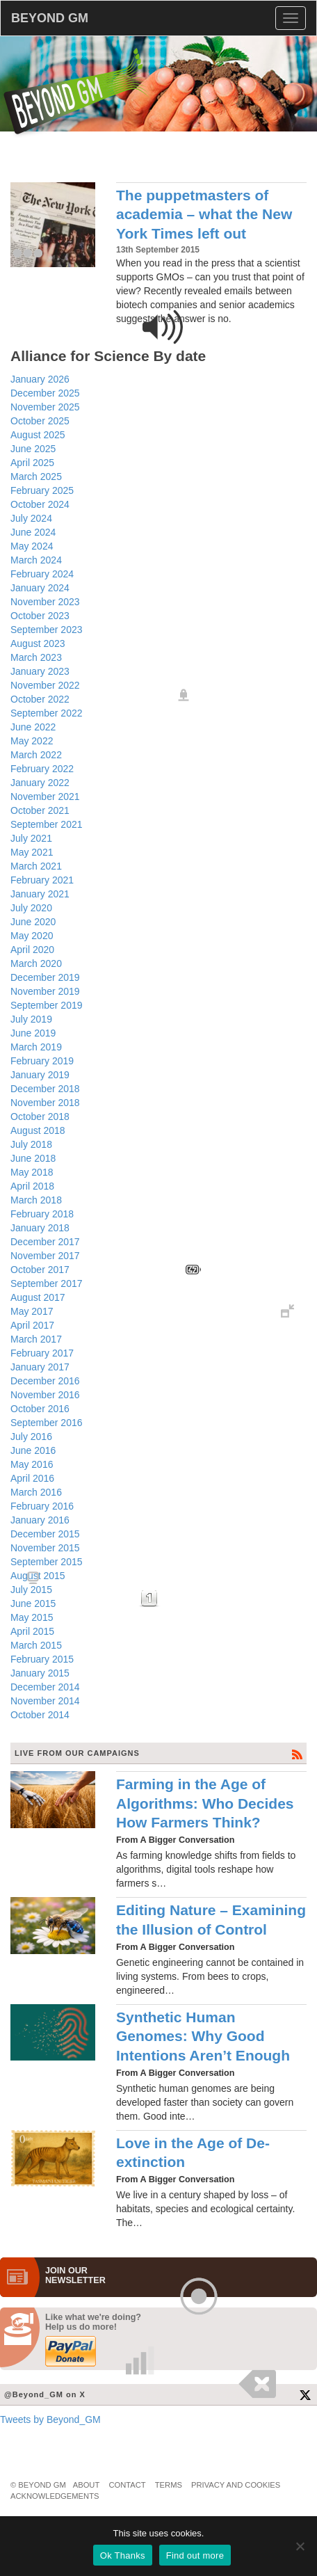  What do you see at coordinates (140, 2361) in the screenshot?
I see `indicates good cellular signal strength` at bounding box center [140, 2361].